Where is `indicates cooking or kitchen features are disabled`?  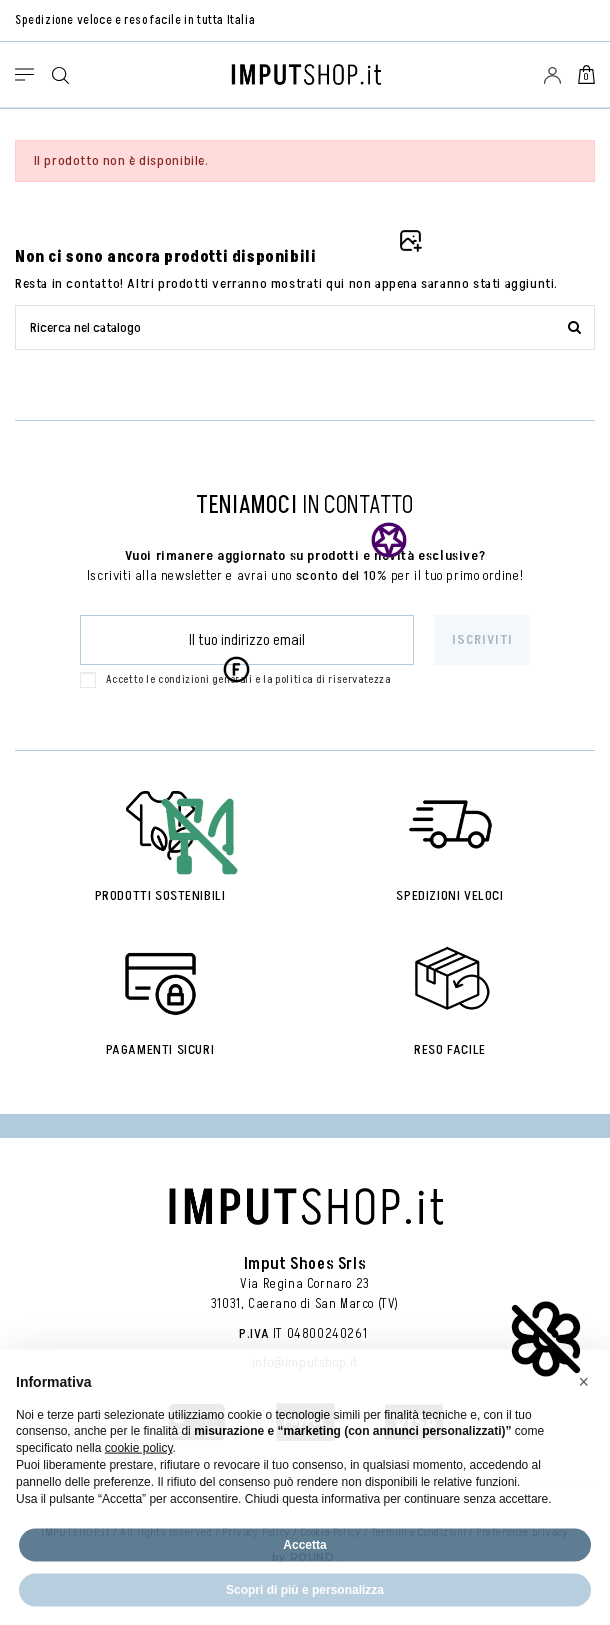 indicates cooking or kitchen features are disabled is located at coordinates (199, 836).